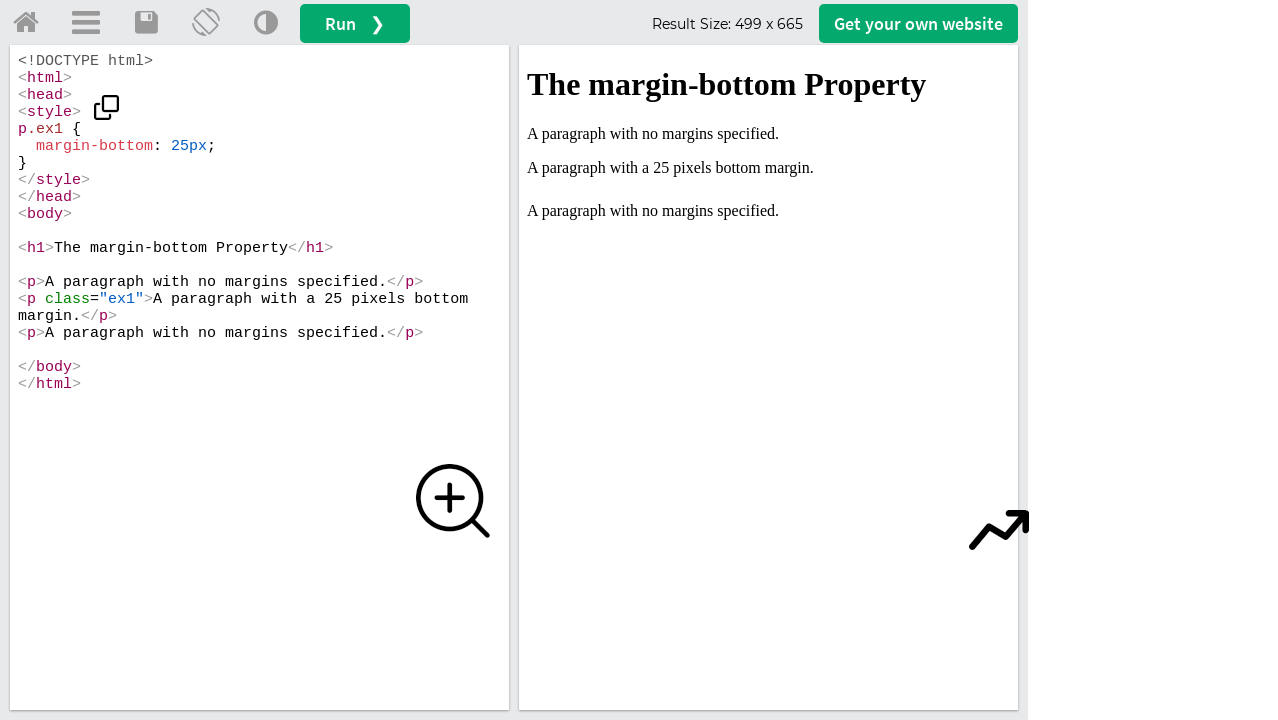 This screenshot has height=720, width=1278. I want to click on copy to clipboard, so click(106, 107).